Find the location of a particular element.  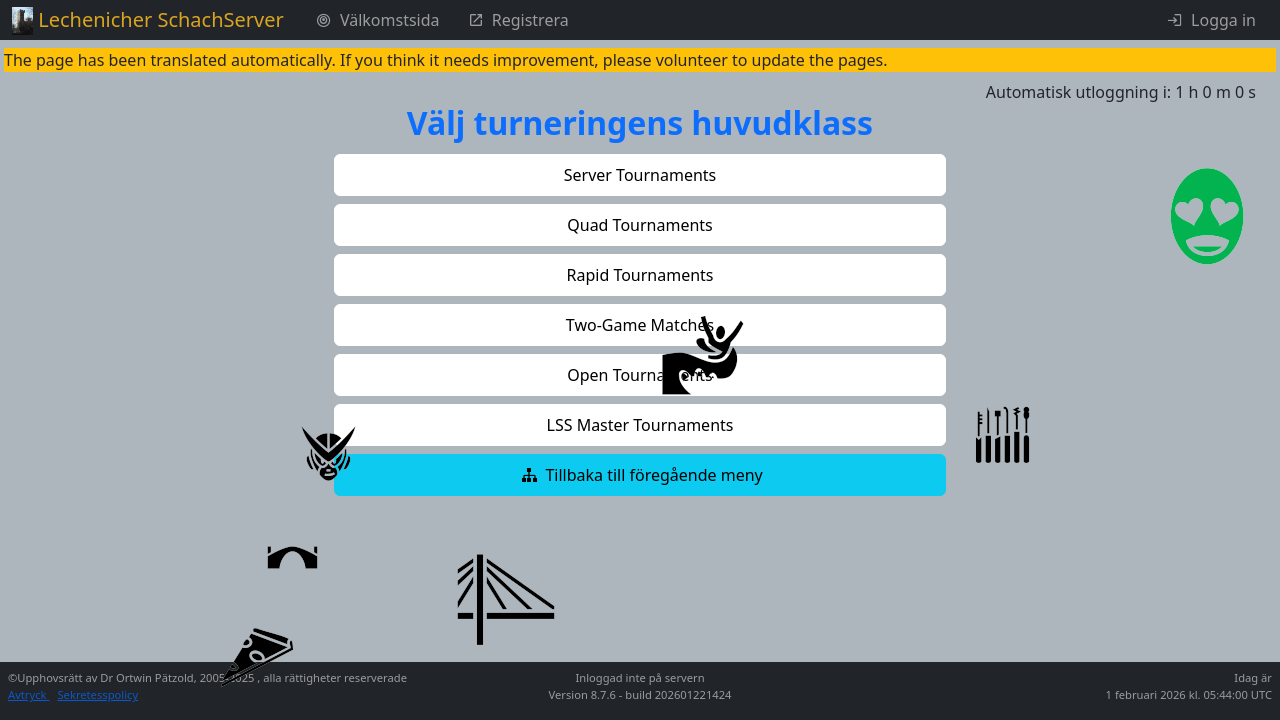

indicates a "love" or "smitten" reaction is located at coordinates (1207, 216).